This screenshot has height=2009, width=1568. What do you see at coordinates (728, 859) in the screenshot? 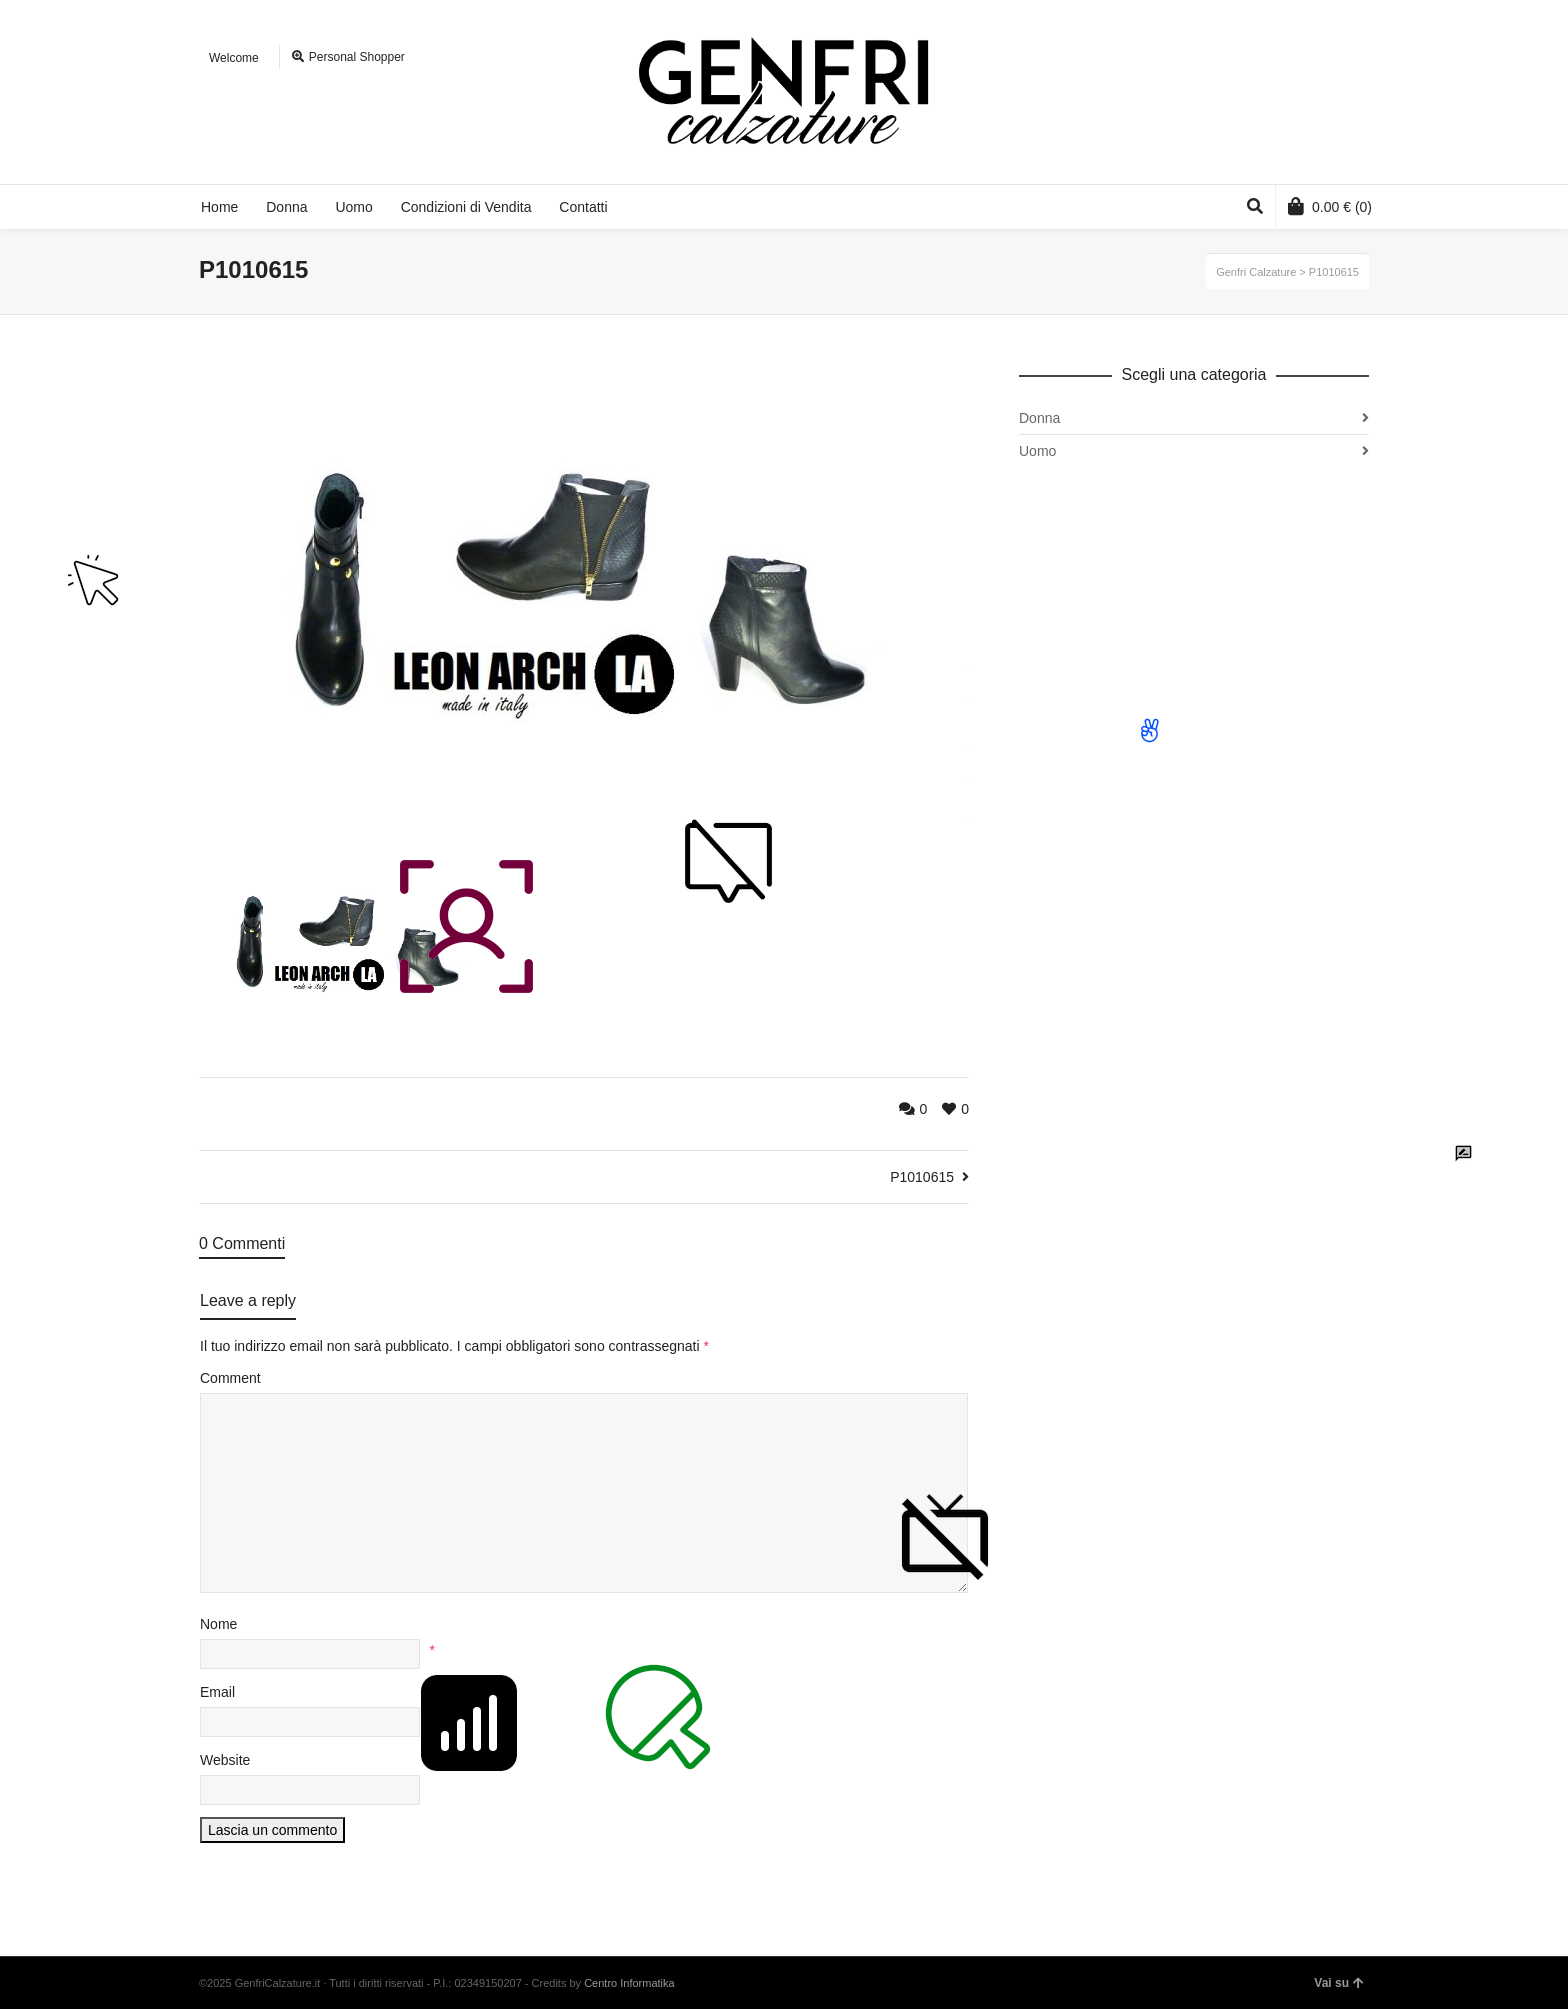
I see `mute or disable chat notifications` at bounding box center [728, 859].